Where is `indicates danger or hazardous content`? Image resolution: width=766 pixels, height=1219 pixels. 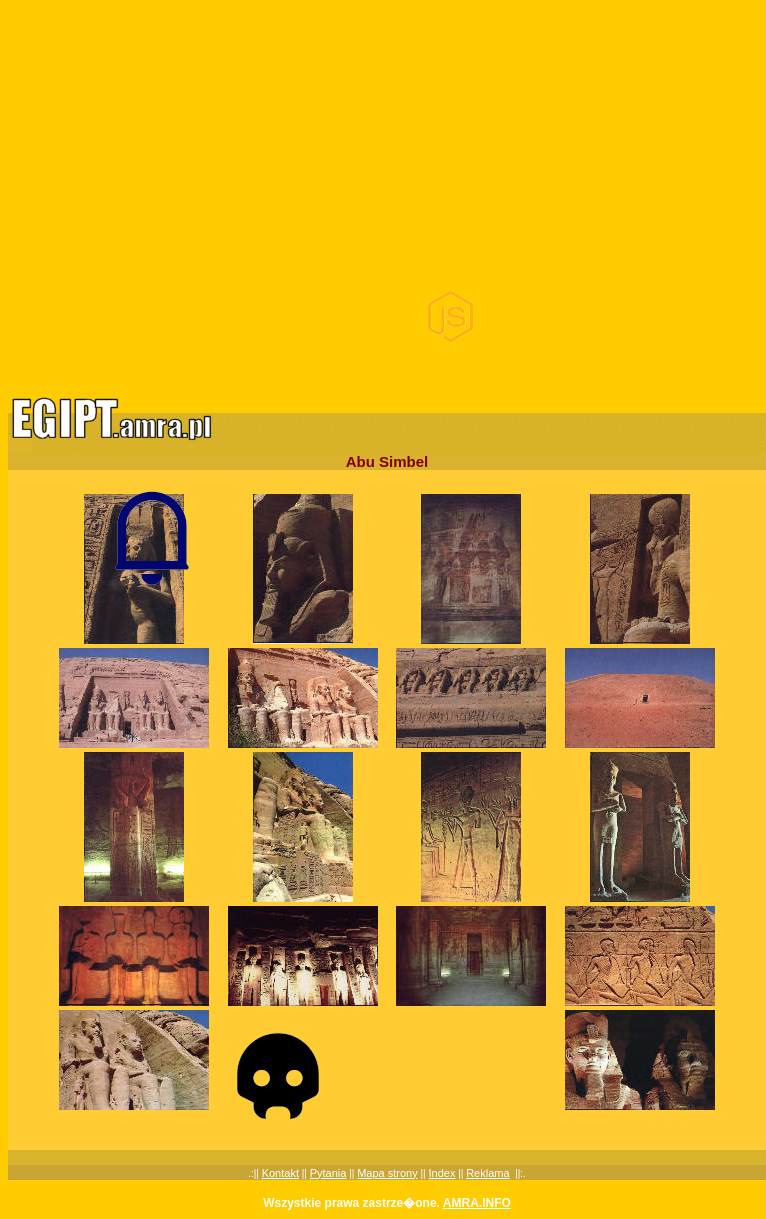
indicates danger or hazardous content is located at coordinates (278, 1074).